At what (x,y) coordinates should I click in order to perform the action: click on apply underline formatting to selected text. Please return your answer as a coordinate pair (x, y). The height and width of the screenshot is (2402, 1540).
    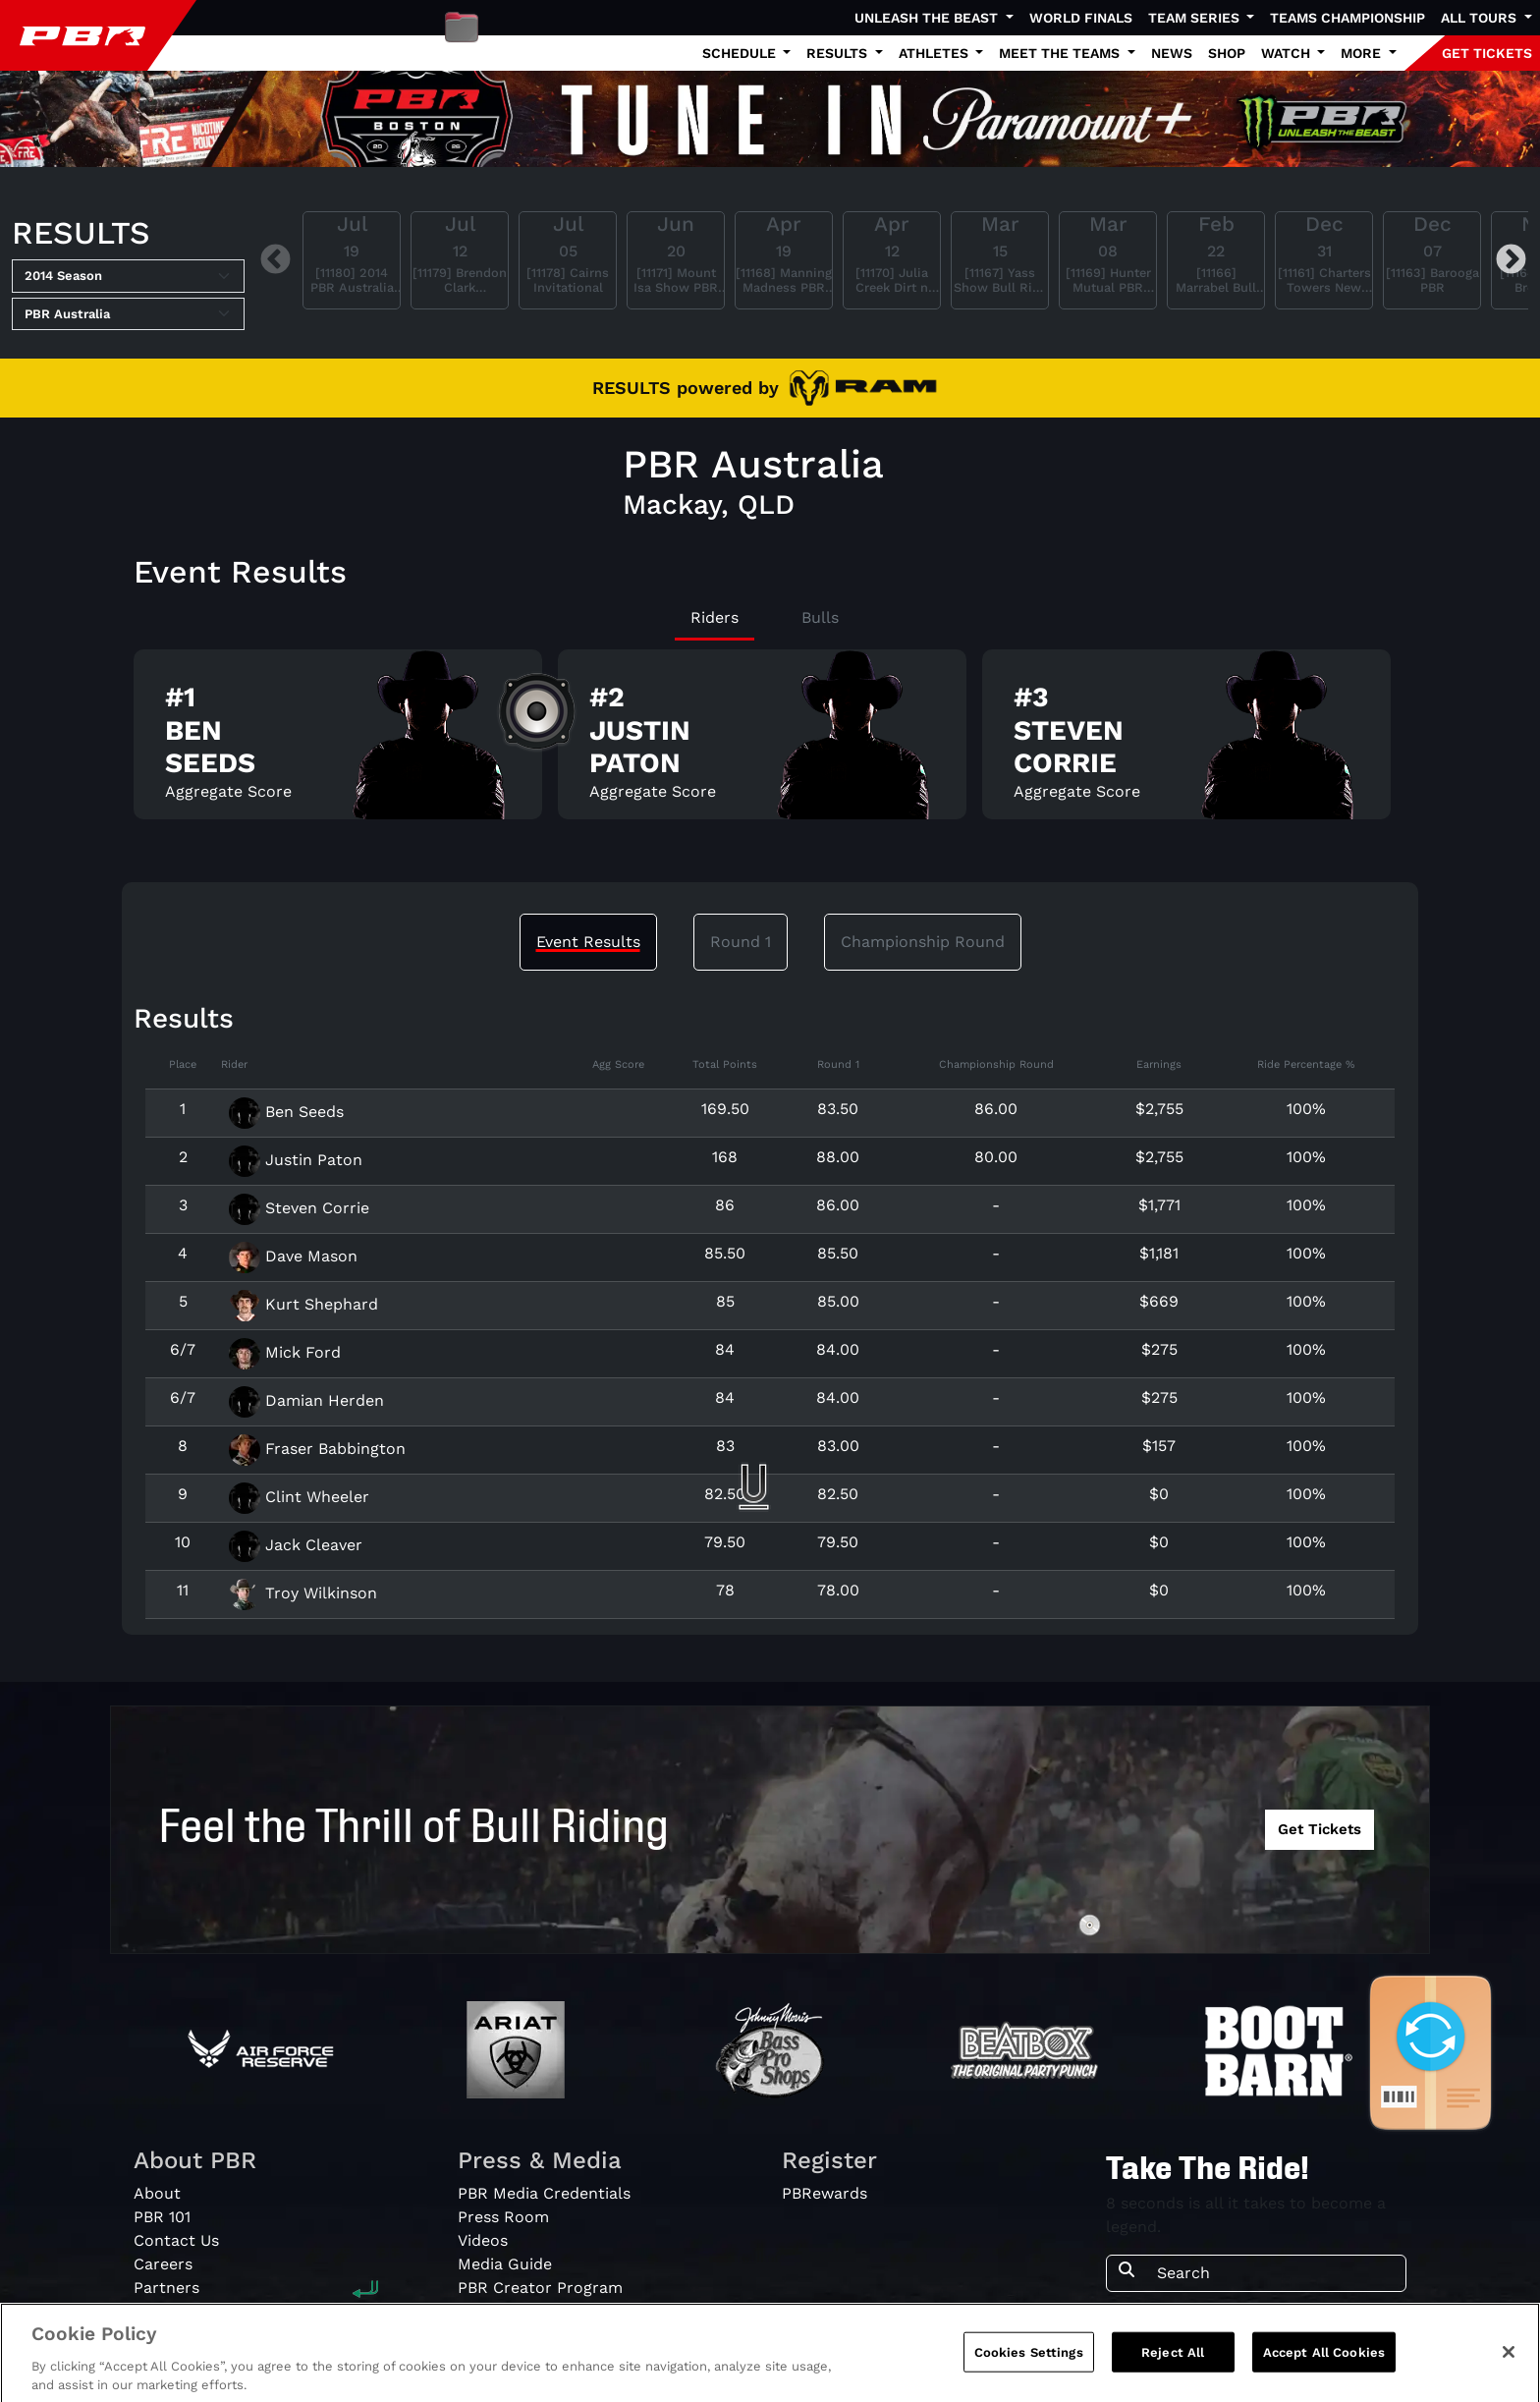
    Looking at the image, I should click on (753, 1486).